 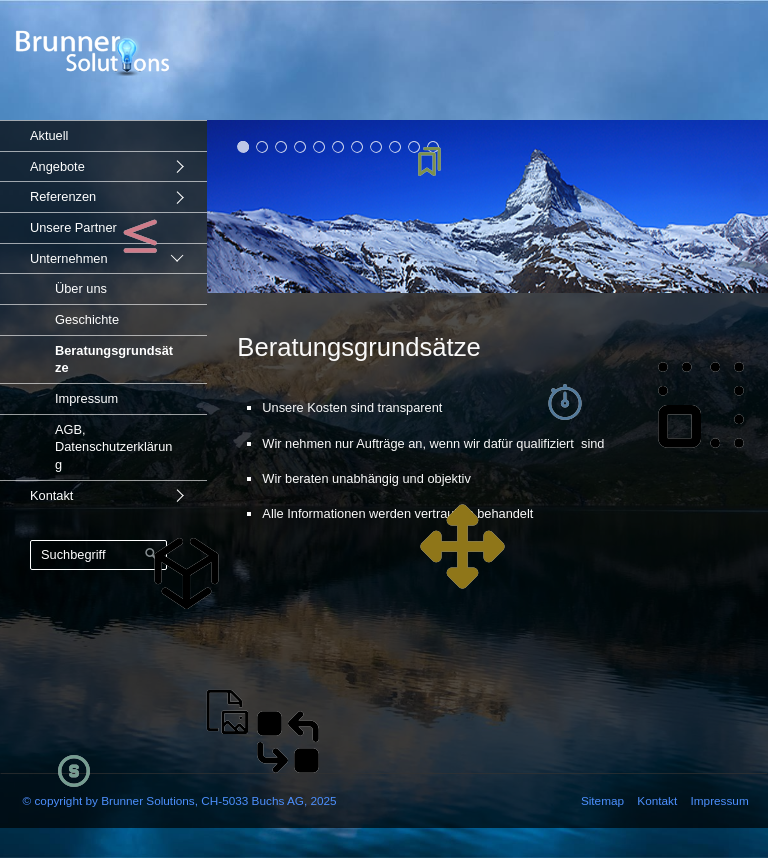 What do you see at coordinates (462, 546) in the screenshot?
I see `move or reposition an element` at bounding box center [462, 546].